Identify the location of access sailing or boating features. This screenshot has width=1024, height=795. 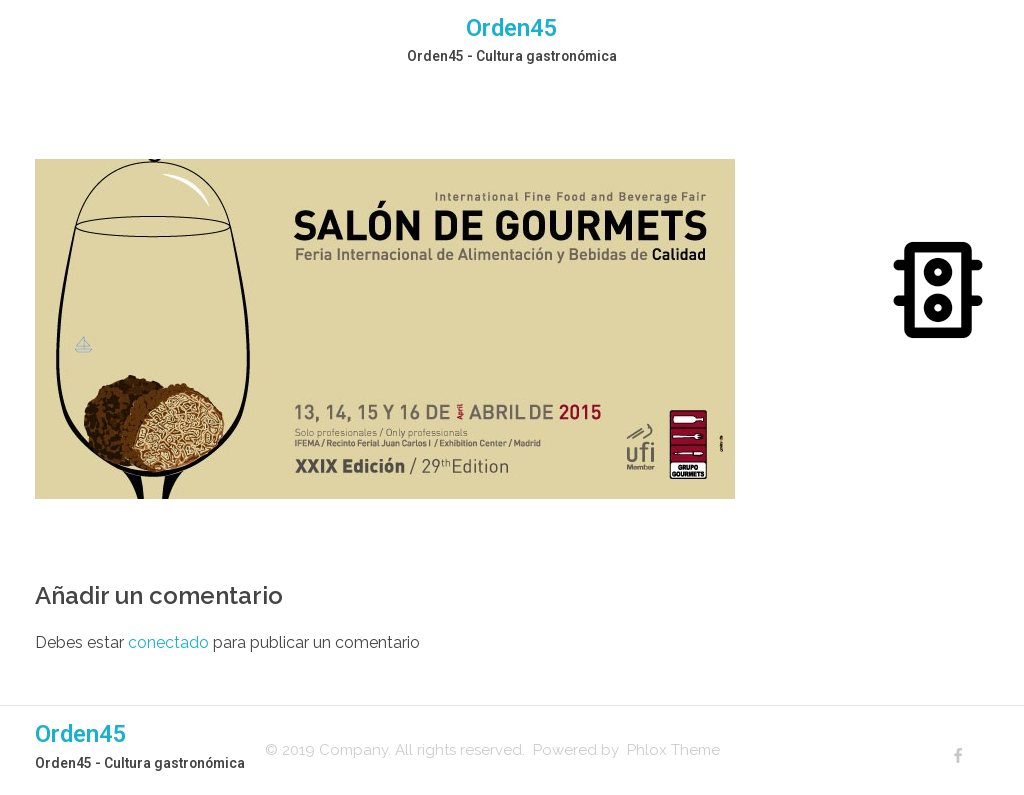
(83, 345).